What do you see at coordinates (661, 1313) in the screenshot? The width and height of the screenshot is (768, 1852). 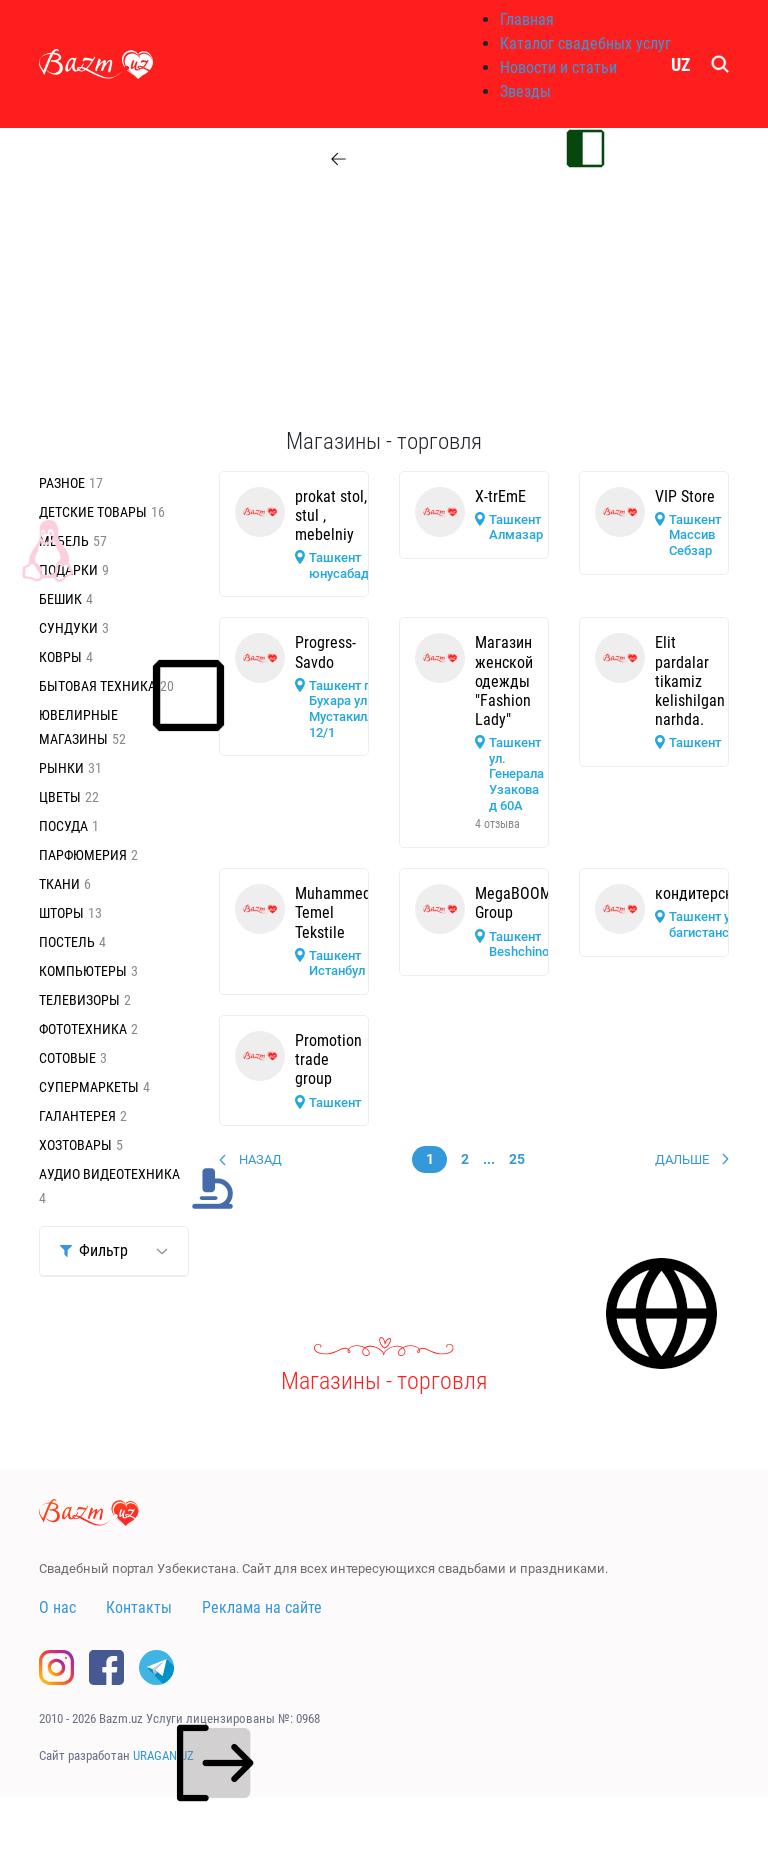 I see `switch language or region settings` at bounding box center [661, 1313].